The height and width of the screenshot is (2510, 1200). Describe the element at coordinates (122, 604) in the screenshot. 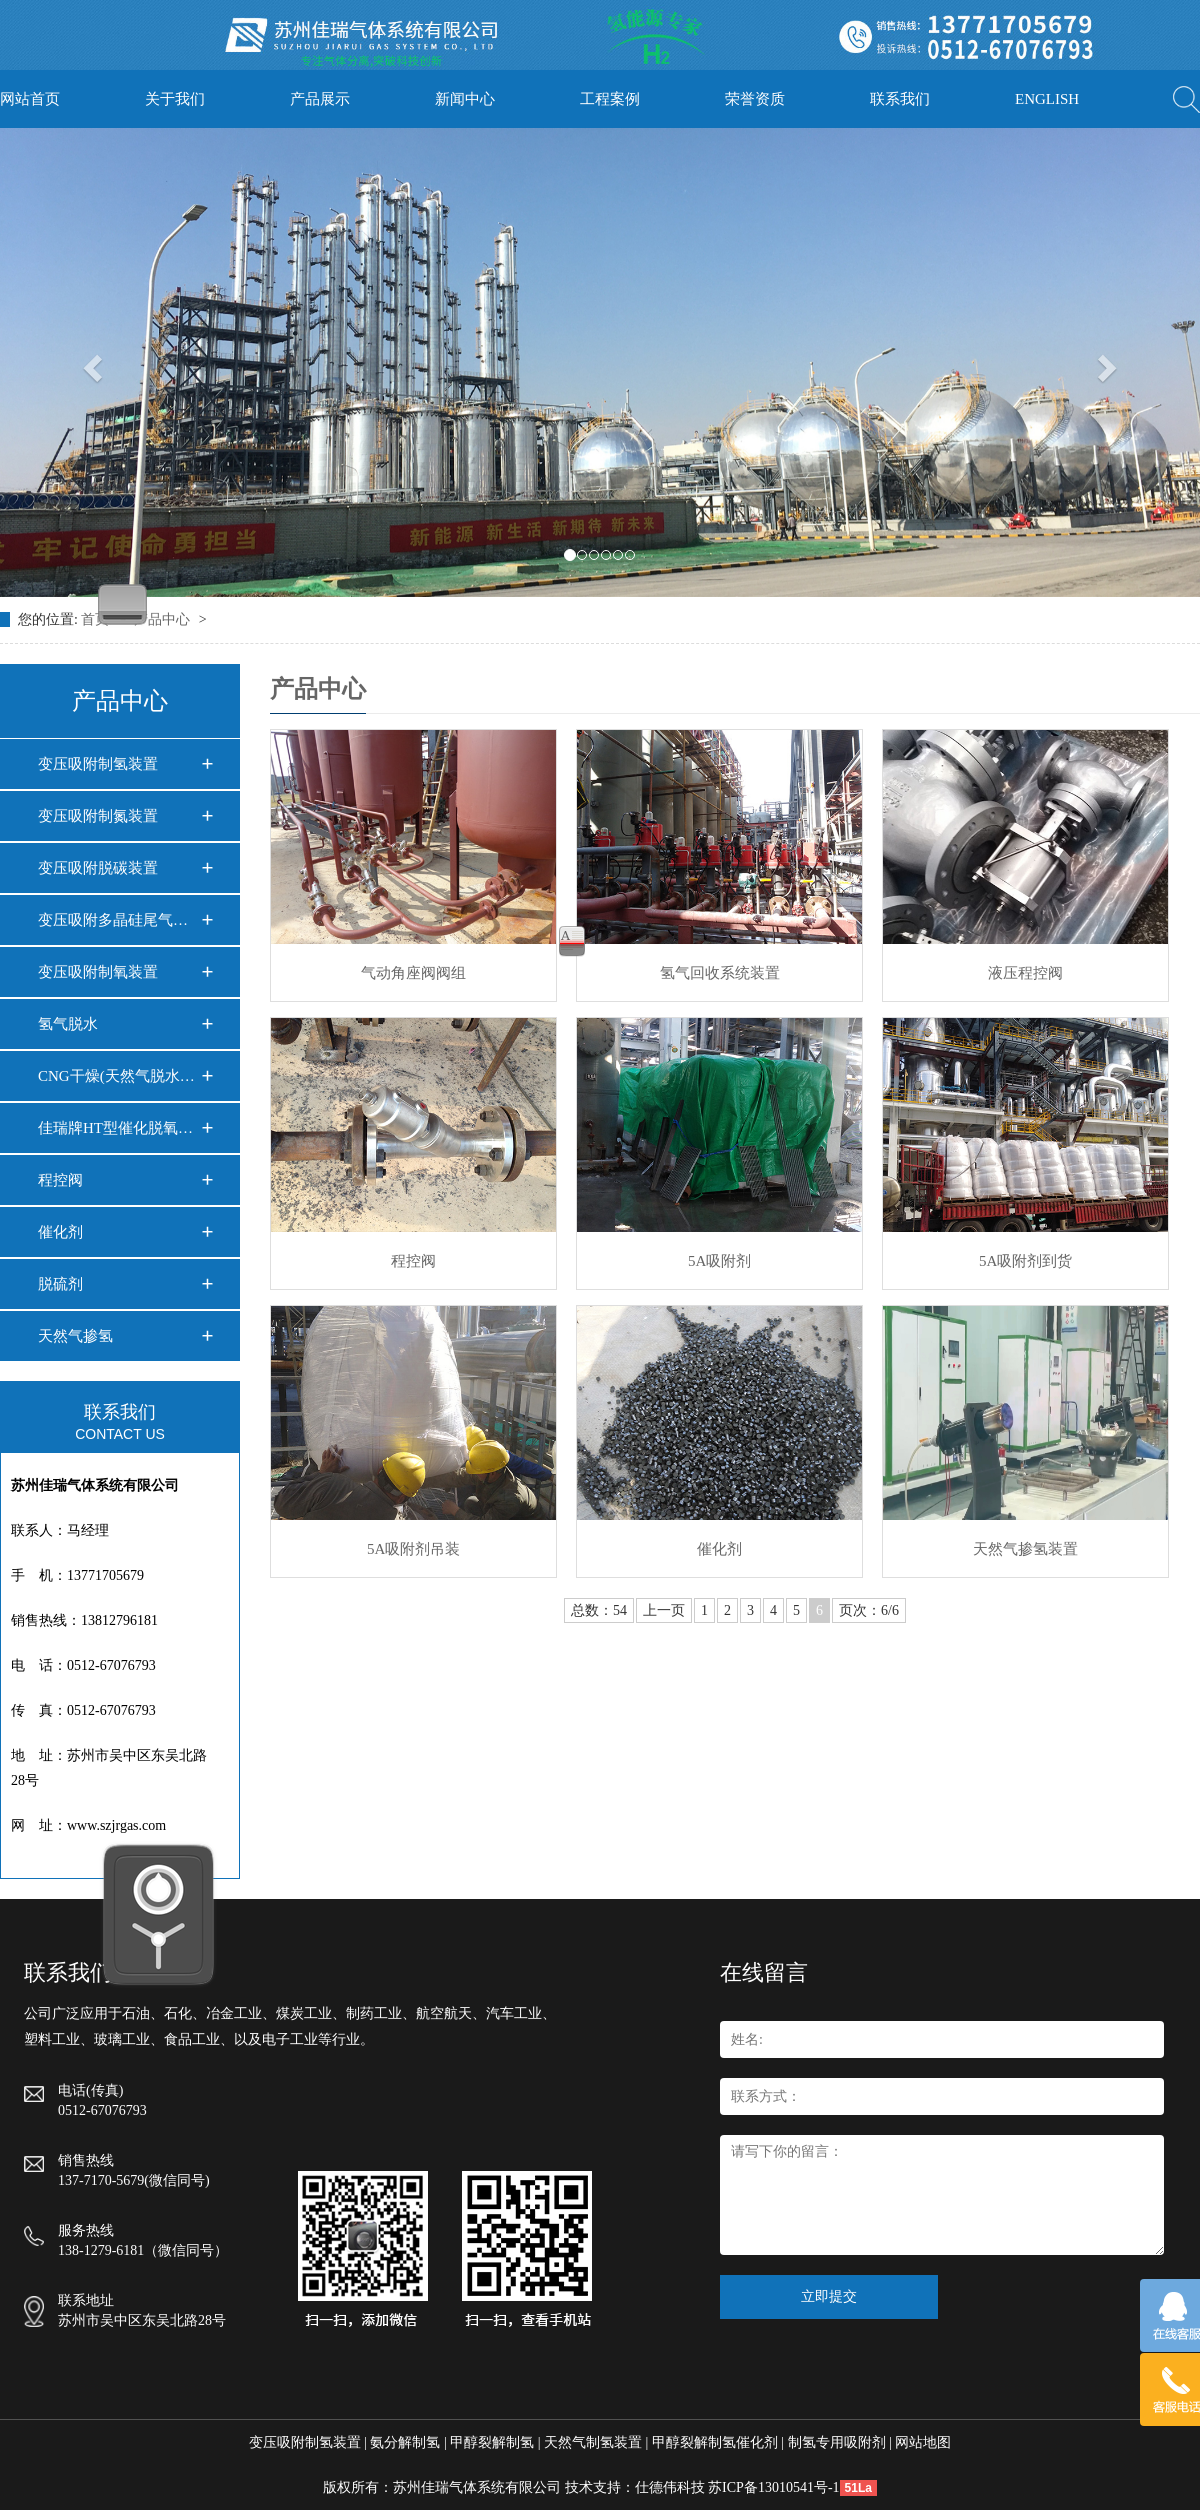

I see `access removable storage device` at that location.